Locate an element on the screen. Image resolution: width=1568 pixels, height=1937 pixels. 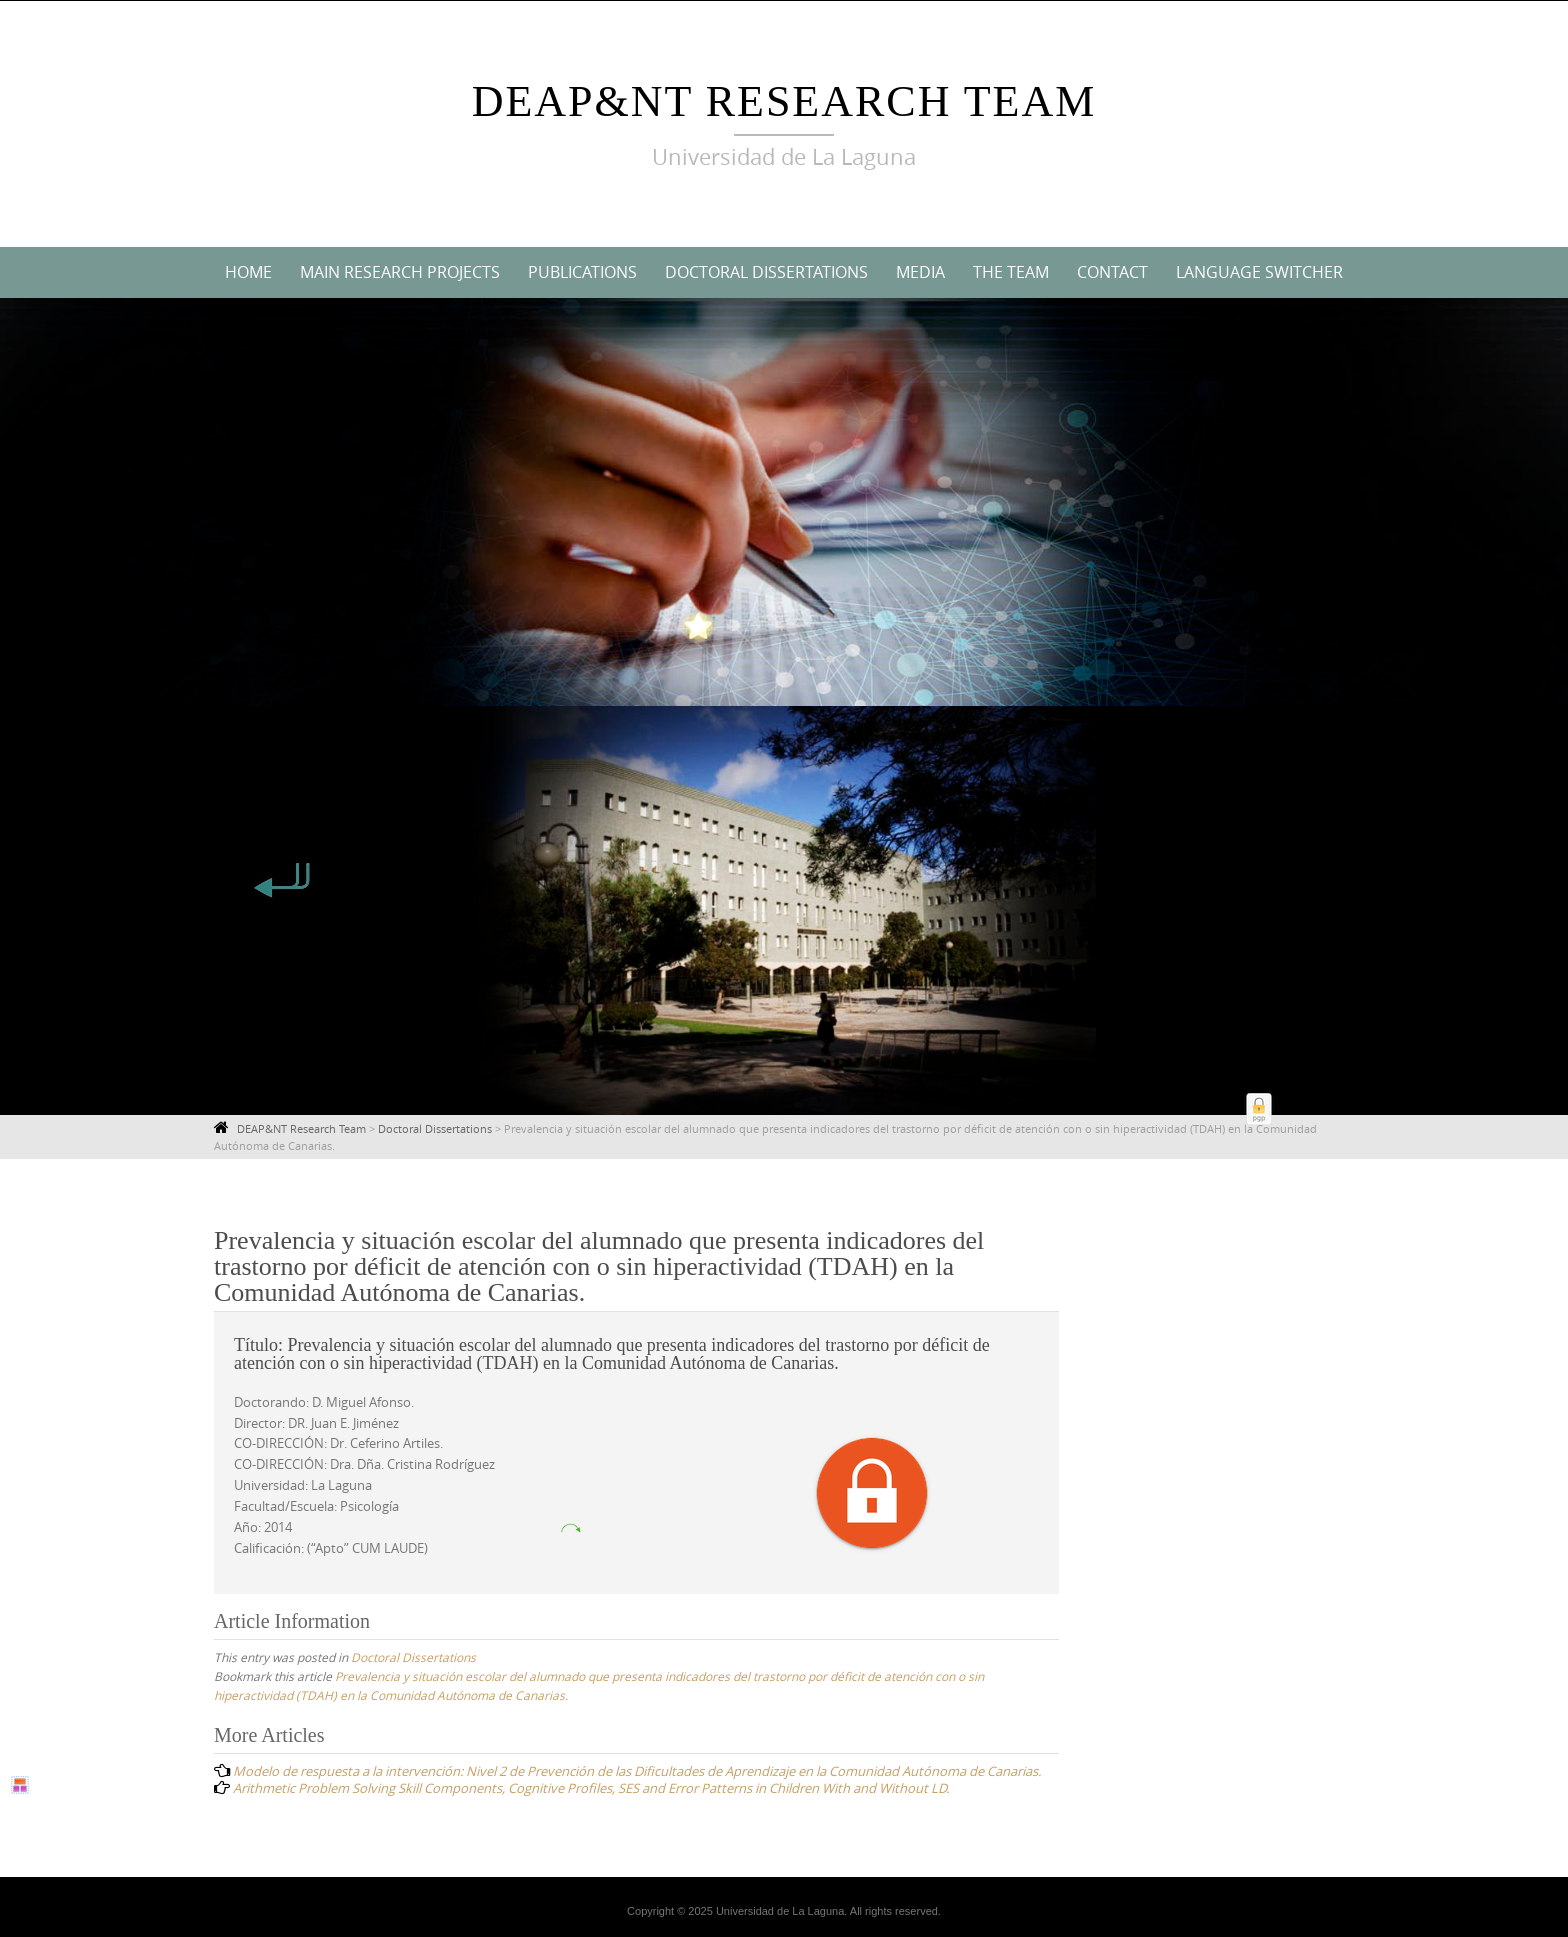
indicates a new or recently added item is located at coordinates (697, 627).